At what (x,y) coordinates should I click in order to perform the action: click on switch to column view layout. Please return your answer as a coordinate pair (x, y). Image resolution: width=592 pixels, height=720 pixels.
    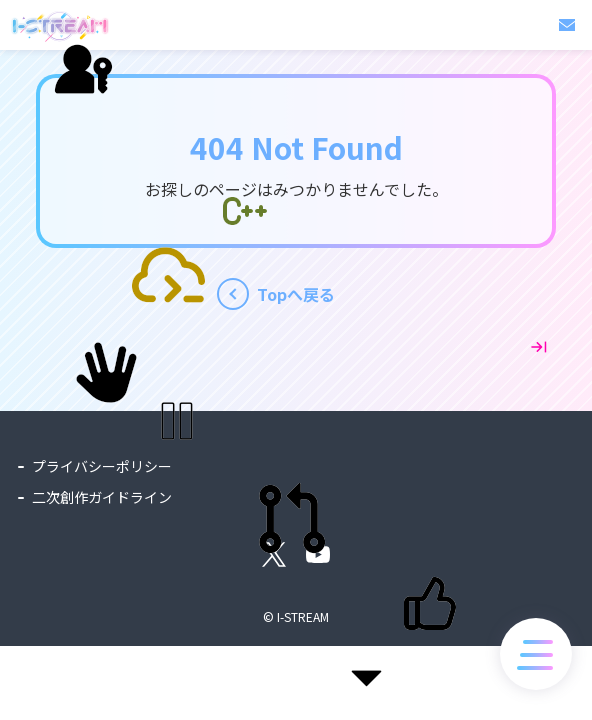
    Looking at the image, I should click on (177, 421).